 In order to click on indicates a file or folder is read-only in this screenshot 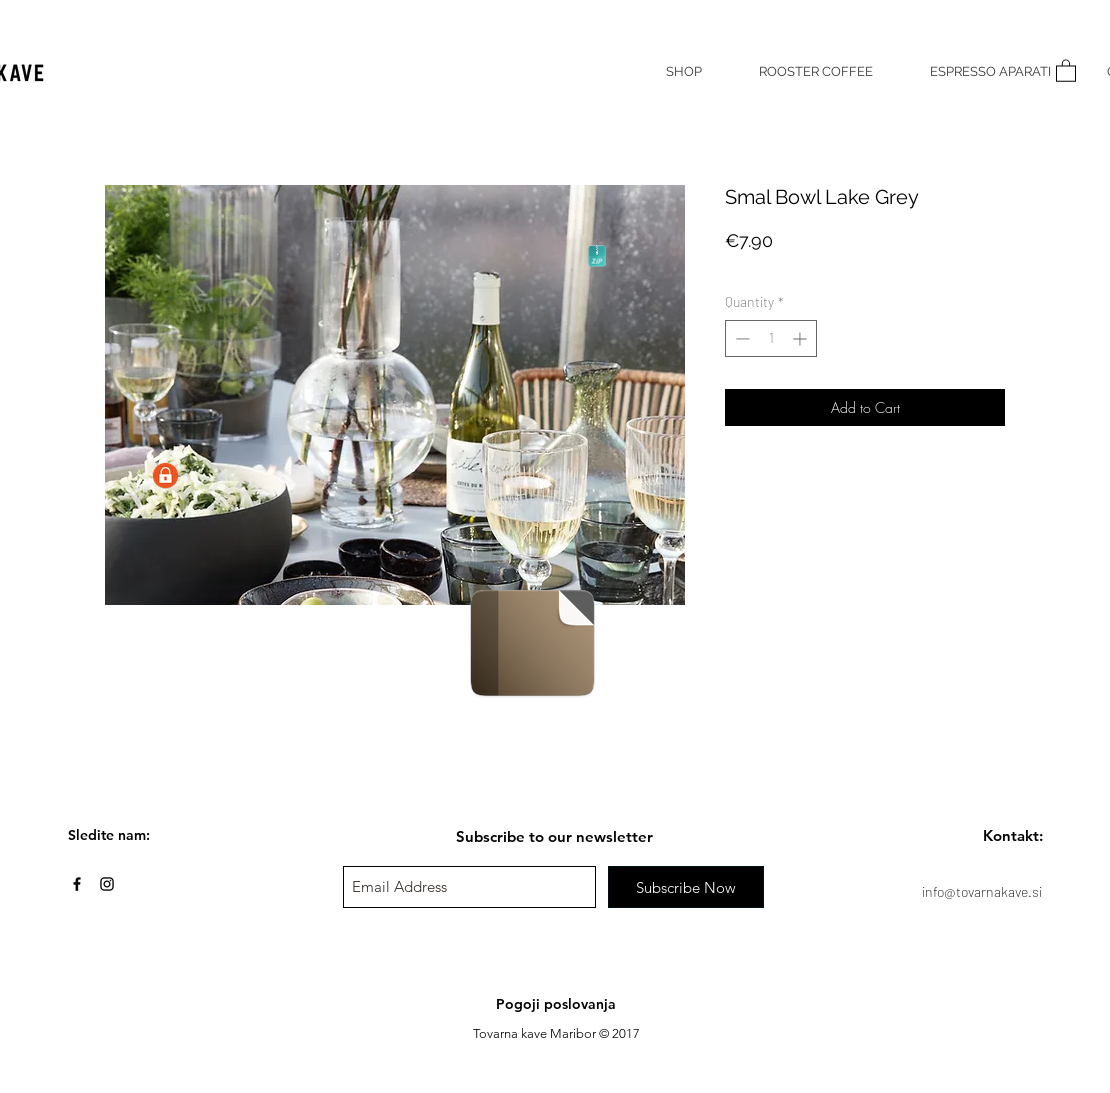, I will do `click(165, 475)`.